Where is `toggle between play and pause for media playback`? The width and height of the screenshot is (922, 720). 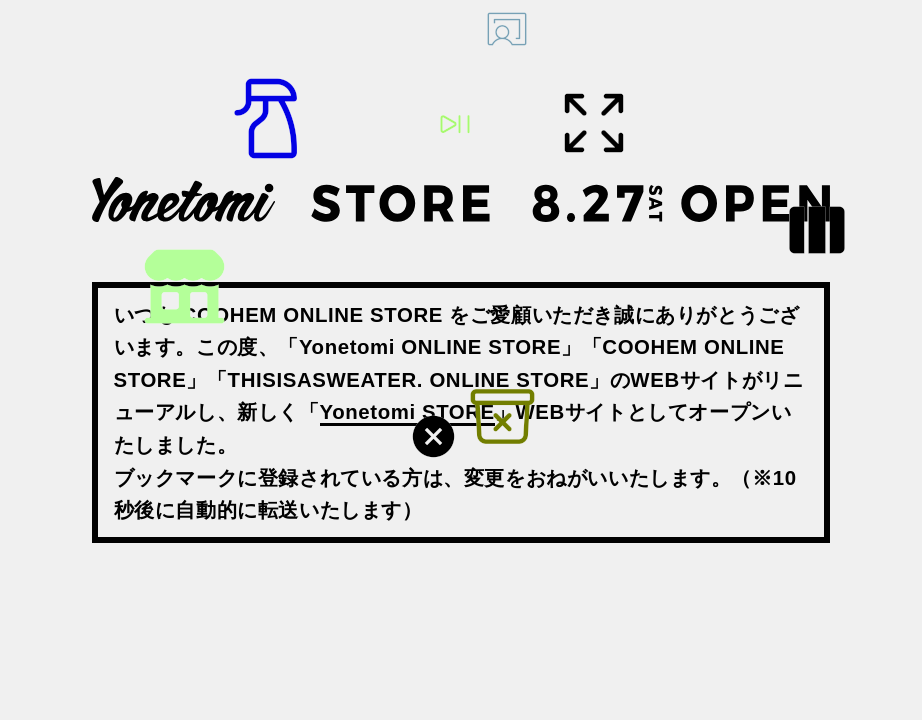
toggle between play and pause for media playback is located at coordinates (455, 123).